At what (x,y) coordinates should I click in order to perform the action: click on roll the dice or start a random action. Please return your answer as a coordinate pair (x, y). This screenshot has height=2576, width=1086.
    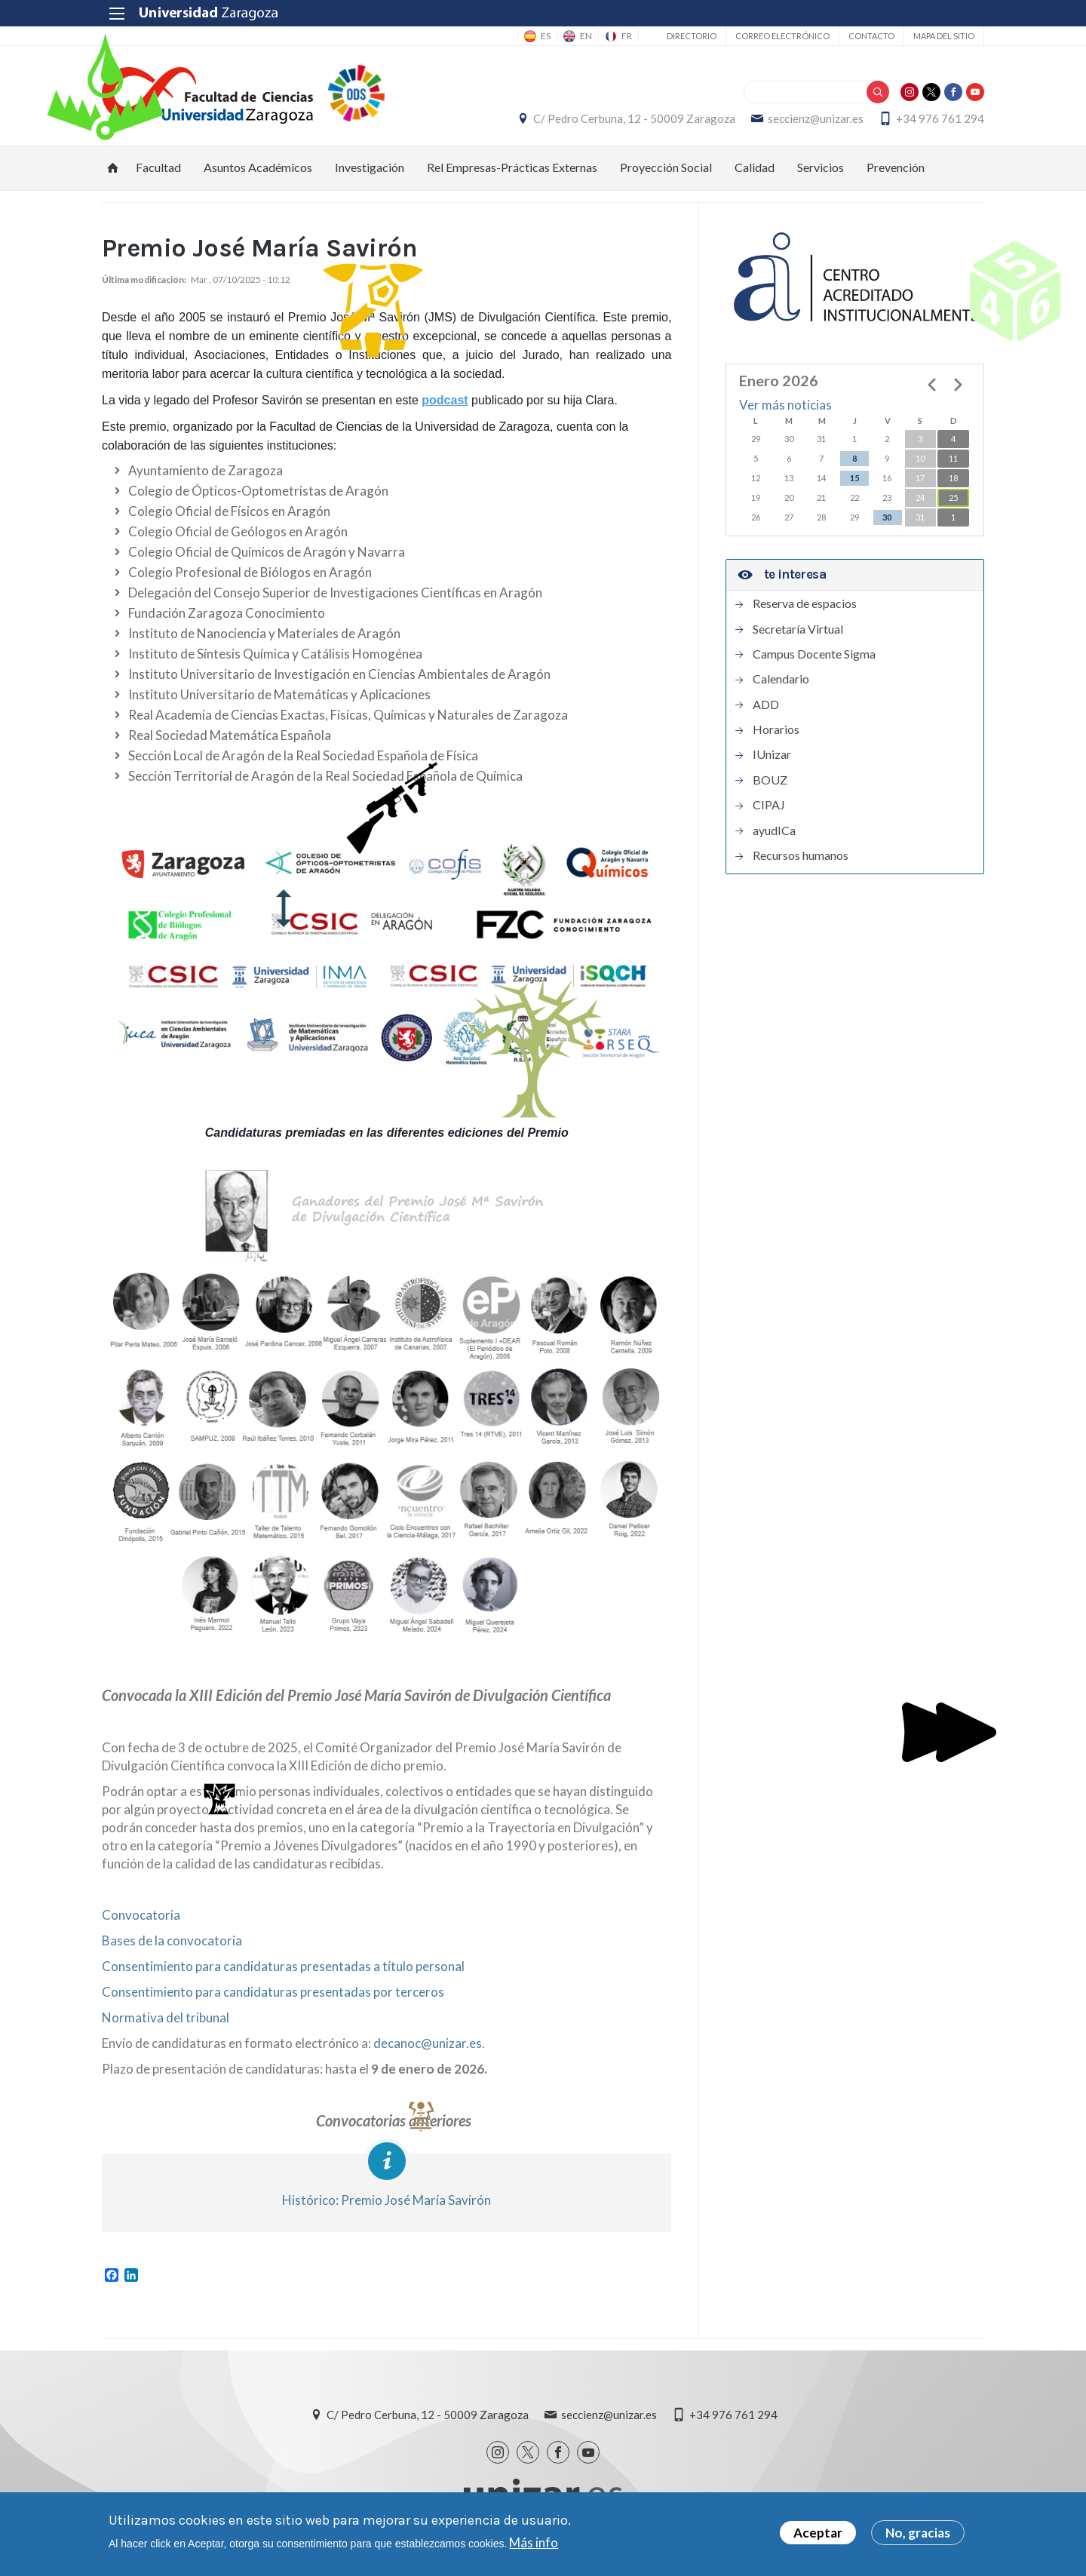
    Looking at the image, I should click on (1015, 292).